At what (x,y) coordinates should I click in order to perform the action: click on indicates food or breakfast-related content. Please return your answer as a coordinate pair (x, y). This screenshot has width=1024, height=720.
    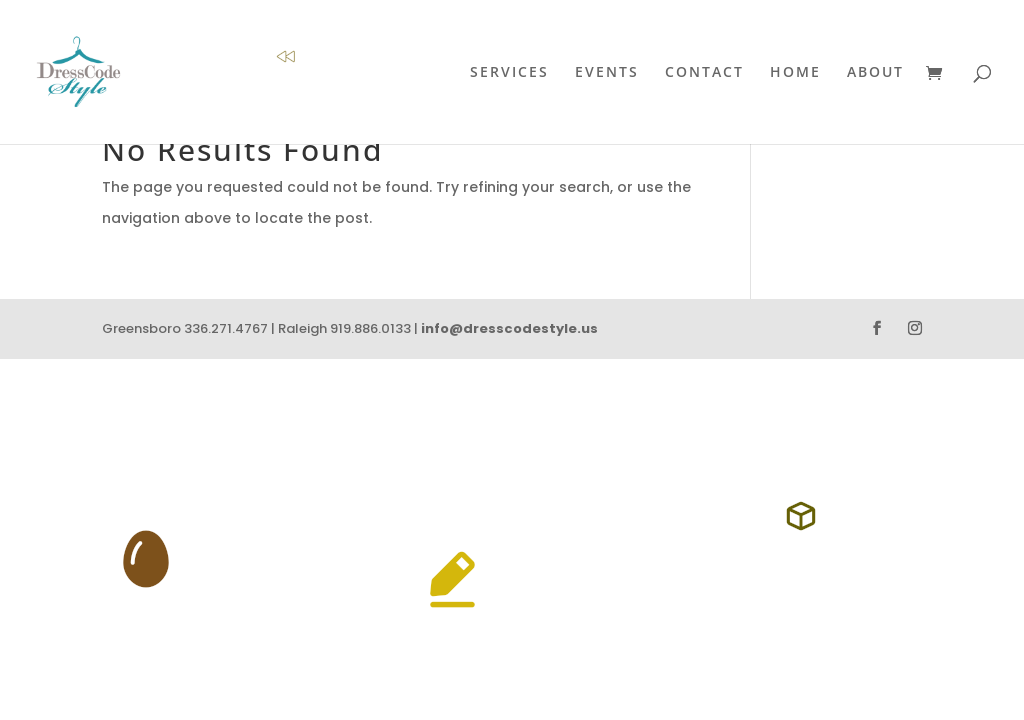
    Looking at the image, I should click on (146, 559).